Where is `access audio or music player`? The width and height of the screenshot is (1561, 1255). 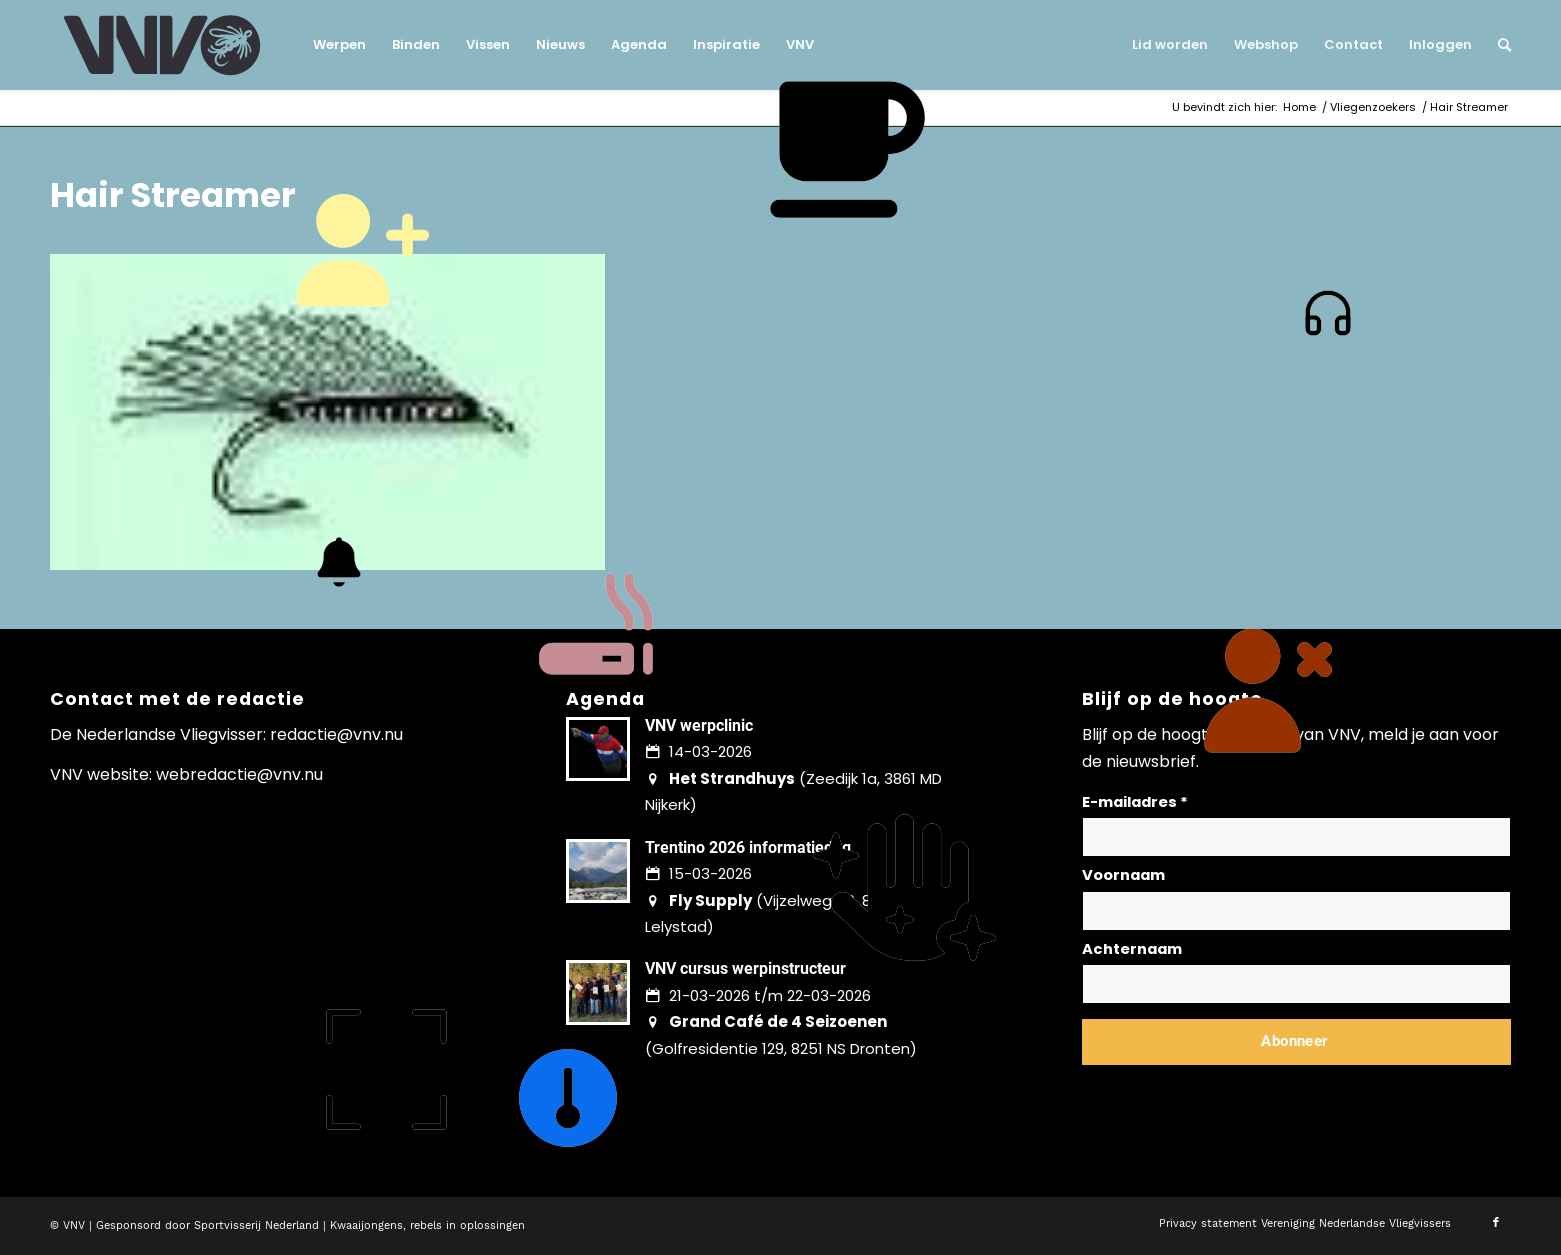 access audio or music player is located at coordinates (1328, 313).